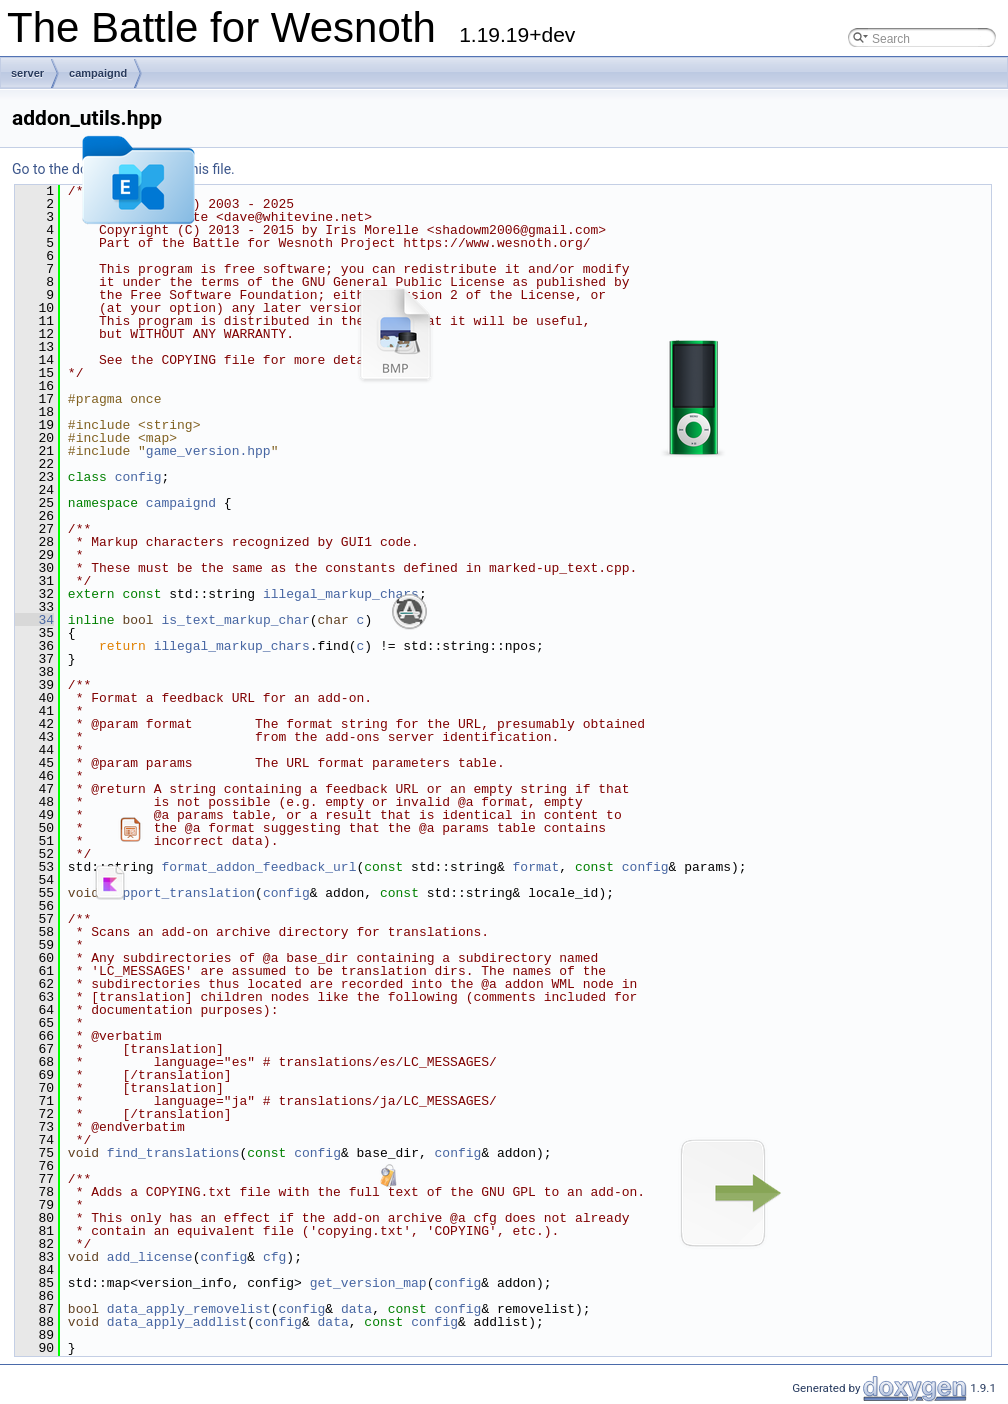 The width and height of the screenshot is (1008, 1404). What do you see at coordinates (409, 611) in the screenshot?
I see `check for available software updates` at bounding box center [409, 611].